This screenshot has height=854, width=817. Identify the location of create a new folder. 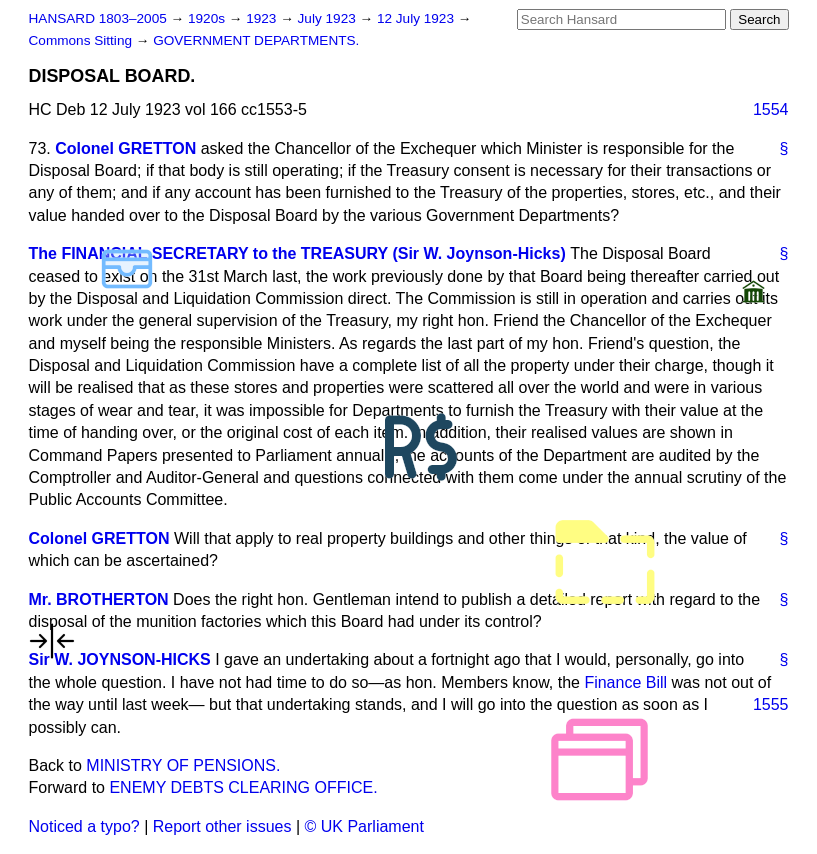
(605, 562).